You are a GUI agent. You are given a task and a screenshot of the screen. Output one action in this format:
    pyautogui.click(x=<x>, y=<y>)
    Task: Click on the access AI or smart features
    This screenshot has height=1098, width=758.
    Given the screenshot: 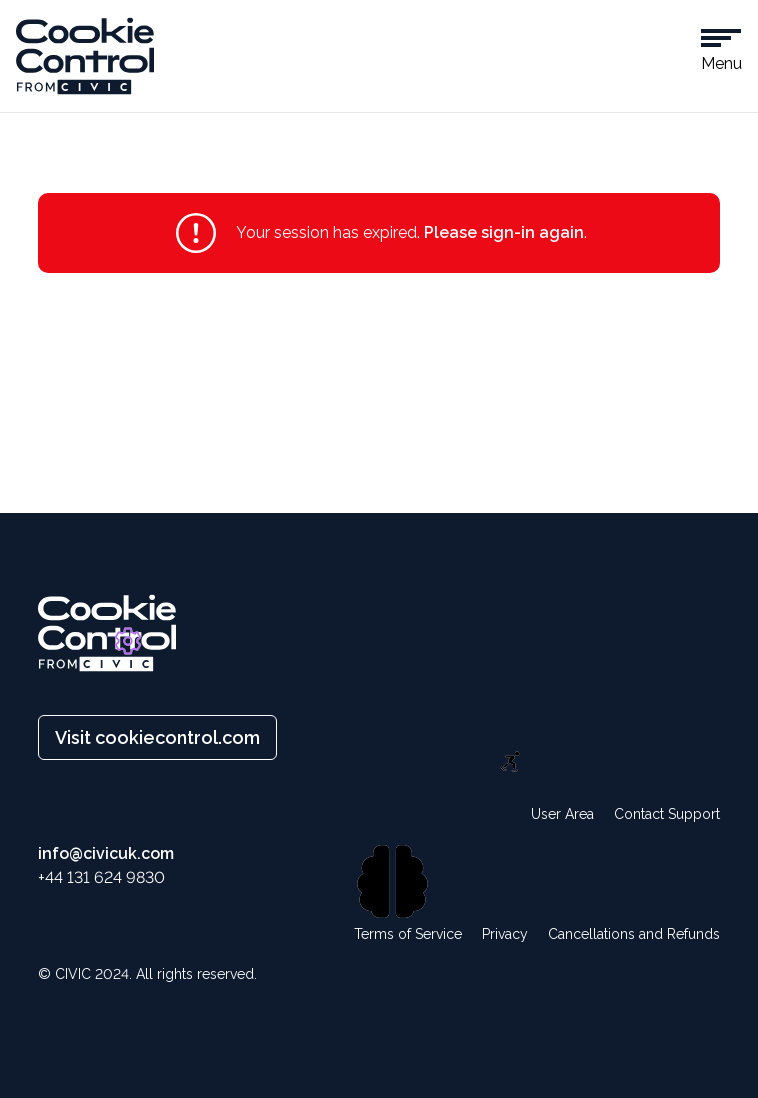 What is the action you would take?
    pyautogui.click(x=392, y=881)
    